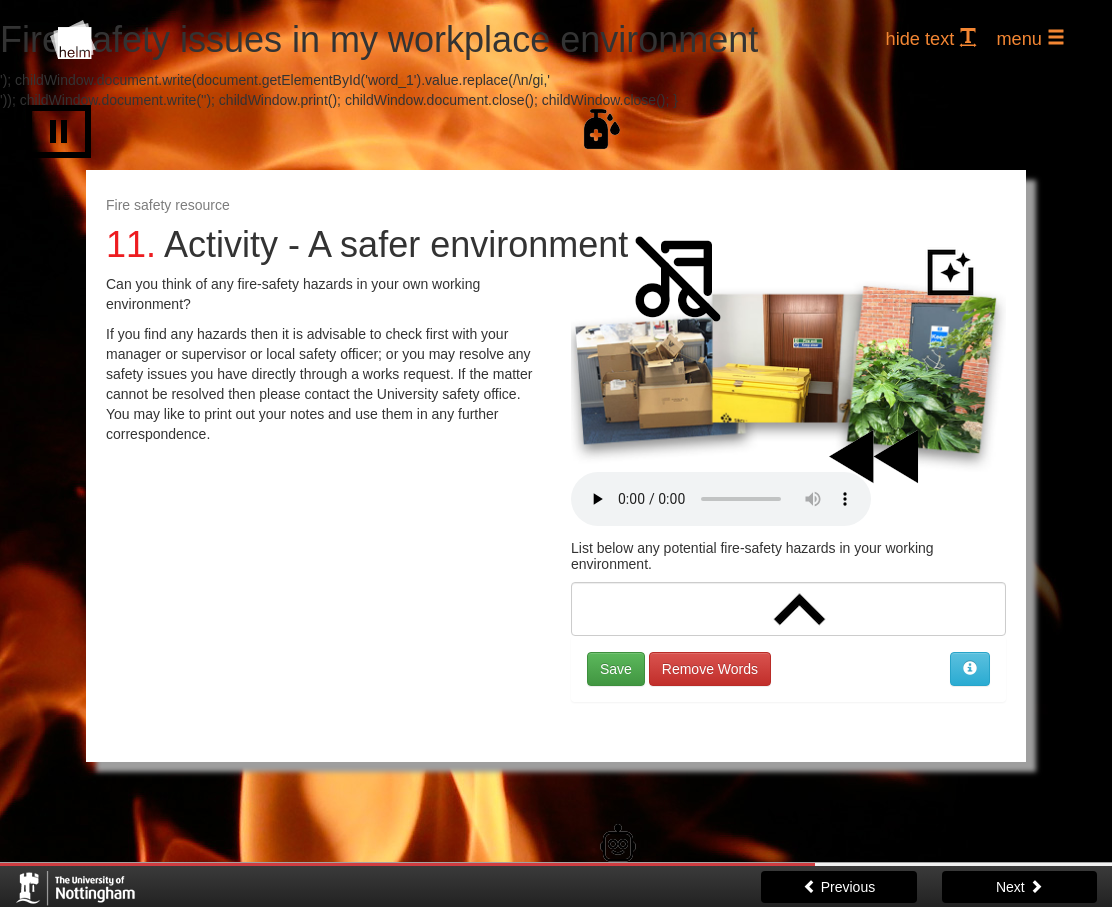 Image resolution: width=1112 pixels, height=907 pixels. Describe the element at coordinates (618, 844) in the screenshot. I see `access AI or chatbot assistant features` at that location.